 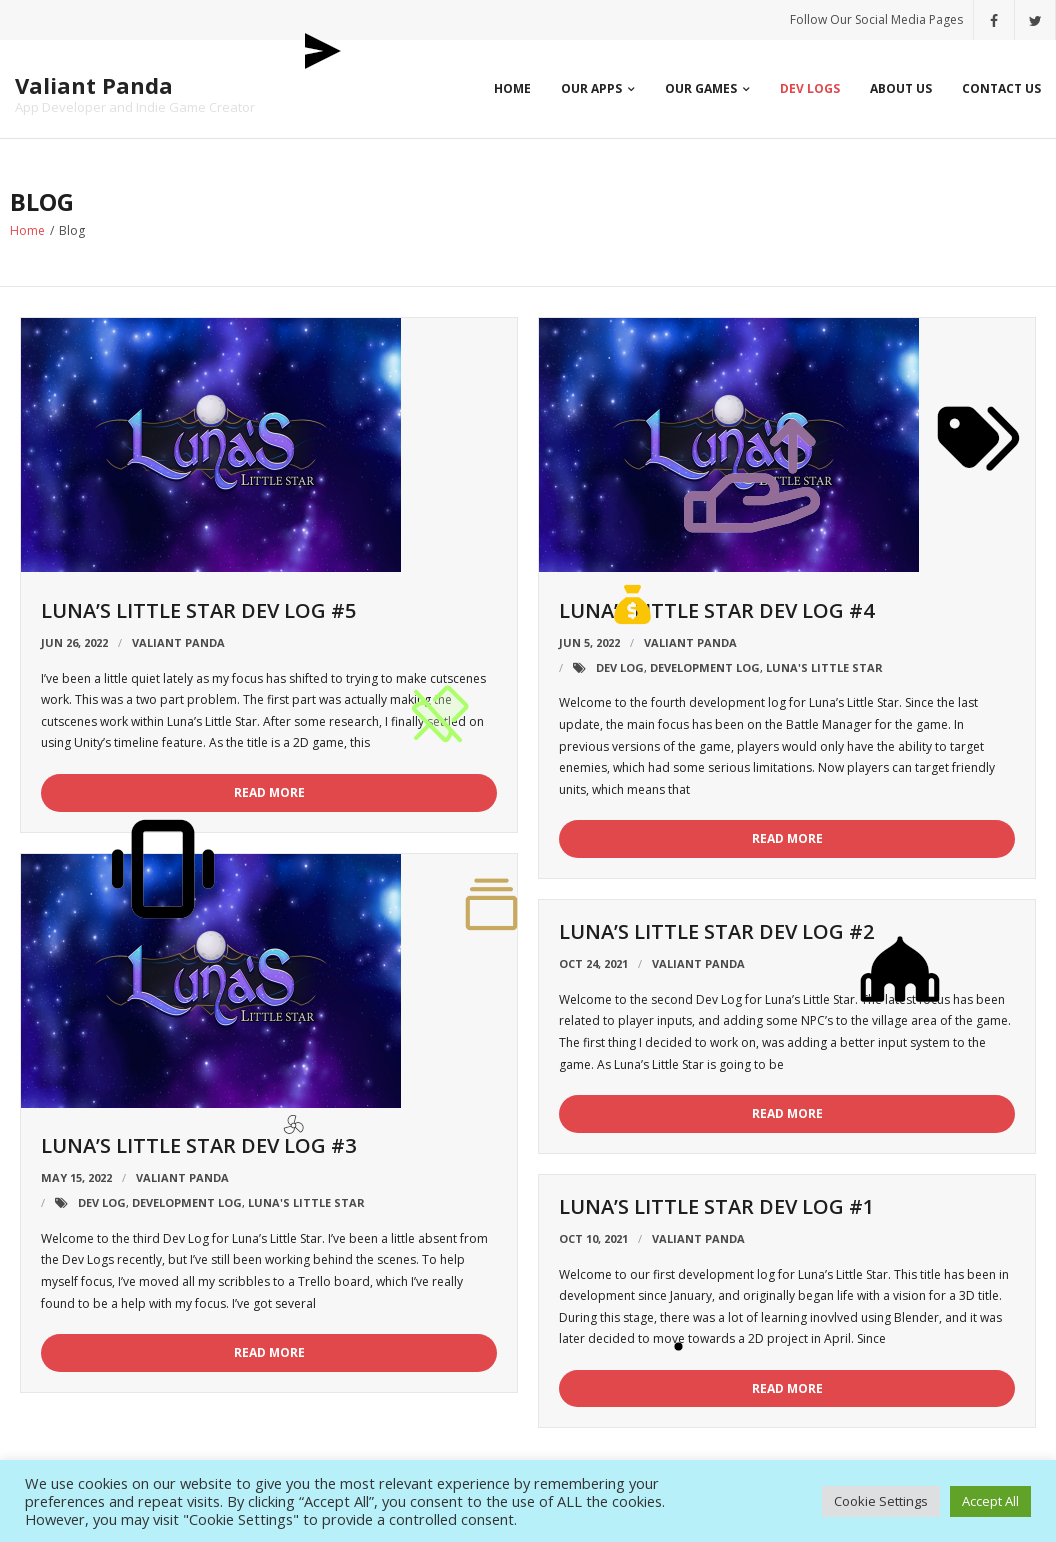 What do you see at coordinates (438, 716) in the screenshot?
I see `unpin this item` at bounding box center [438, 716].